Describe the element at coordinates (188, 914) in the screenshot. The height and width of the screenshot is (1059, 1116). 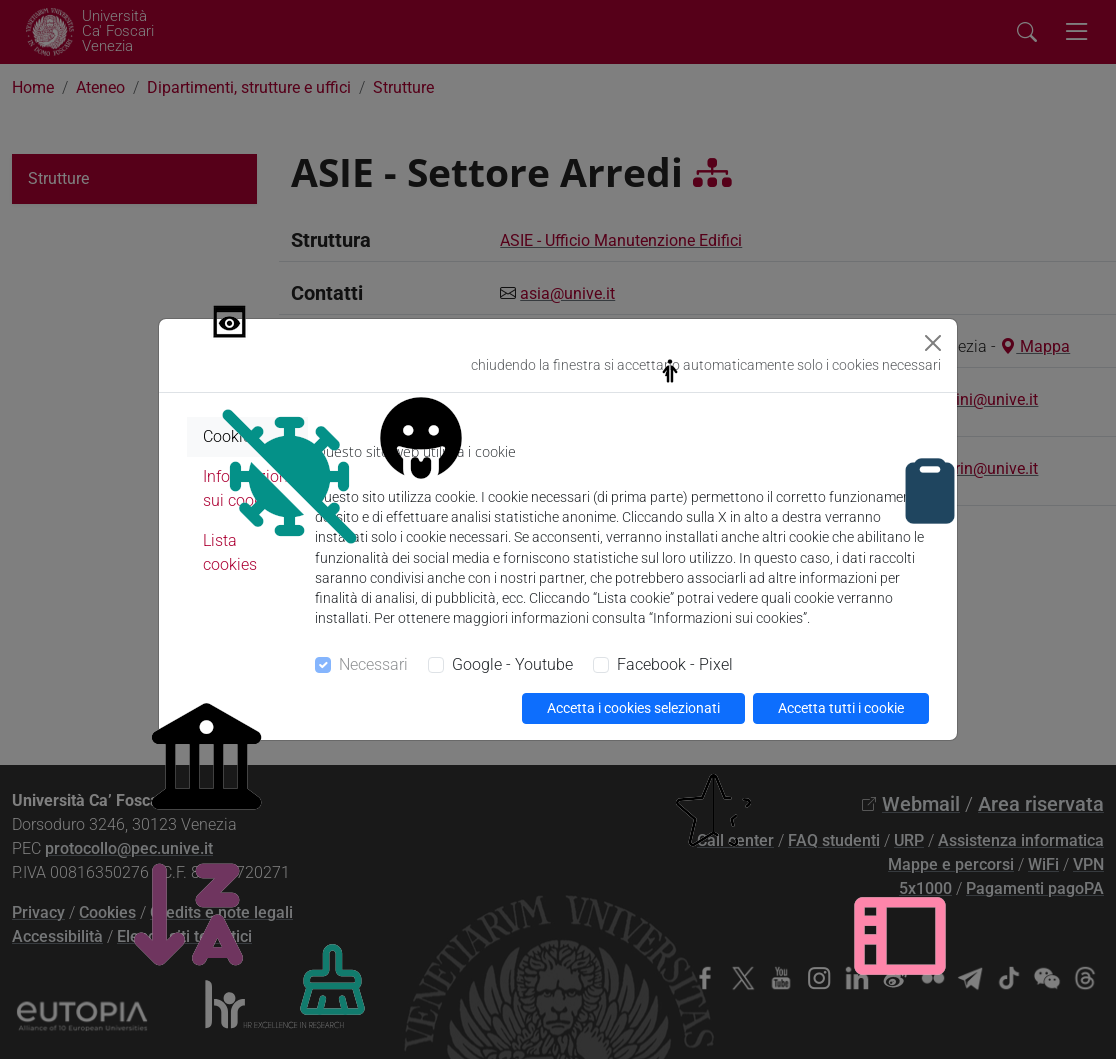
I see `sort items alphabetically in descending order (Z to A)` at that location.